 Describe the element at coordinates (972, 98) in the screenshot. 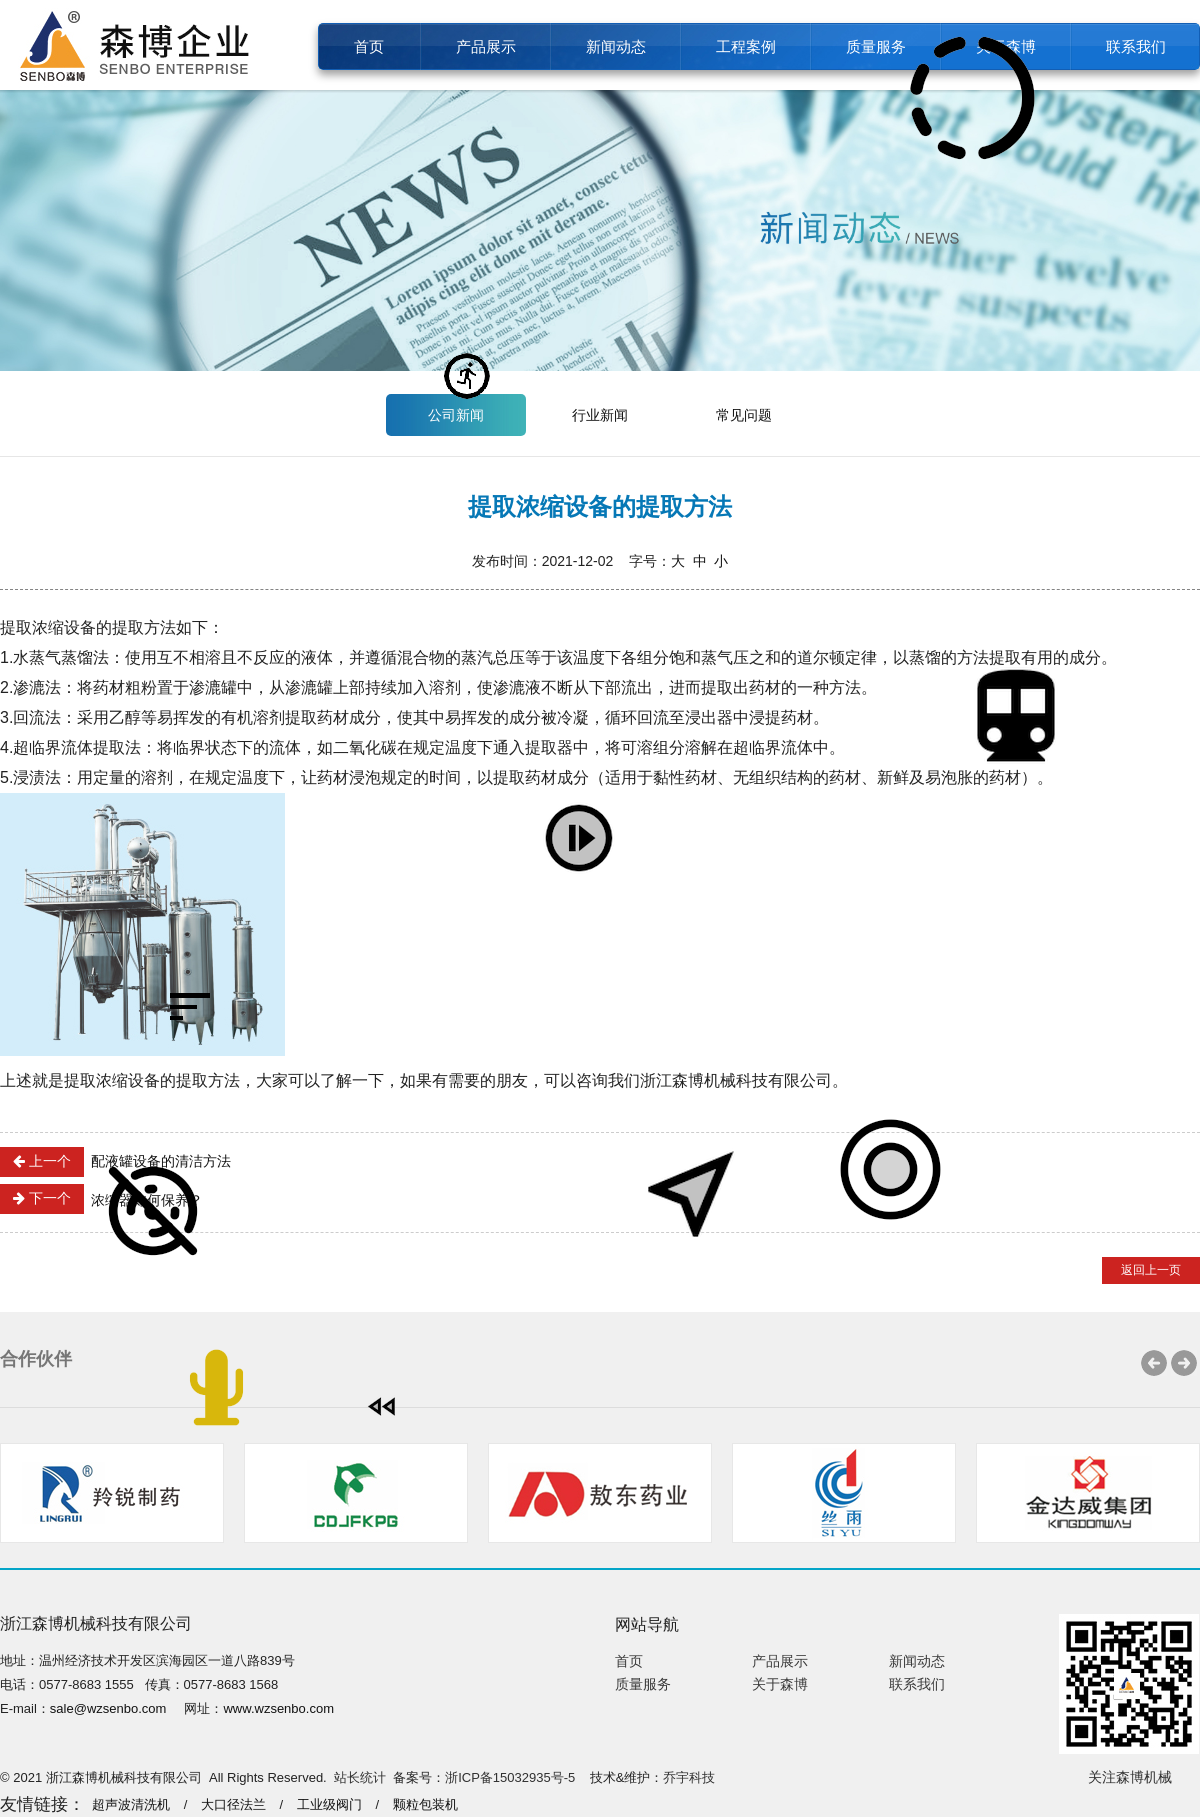

I see `indicates loading or processing in progress` at that location.